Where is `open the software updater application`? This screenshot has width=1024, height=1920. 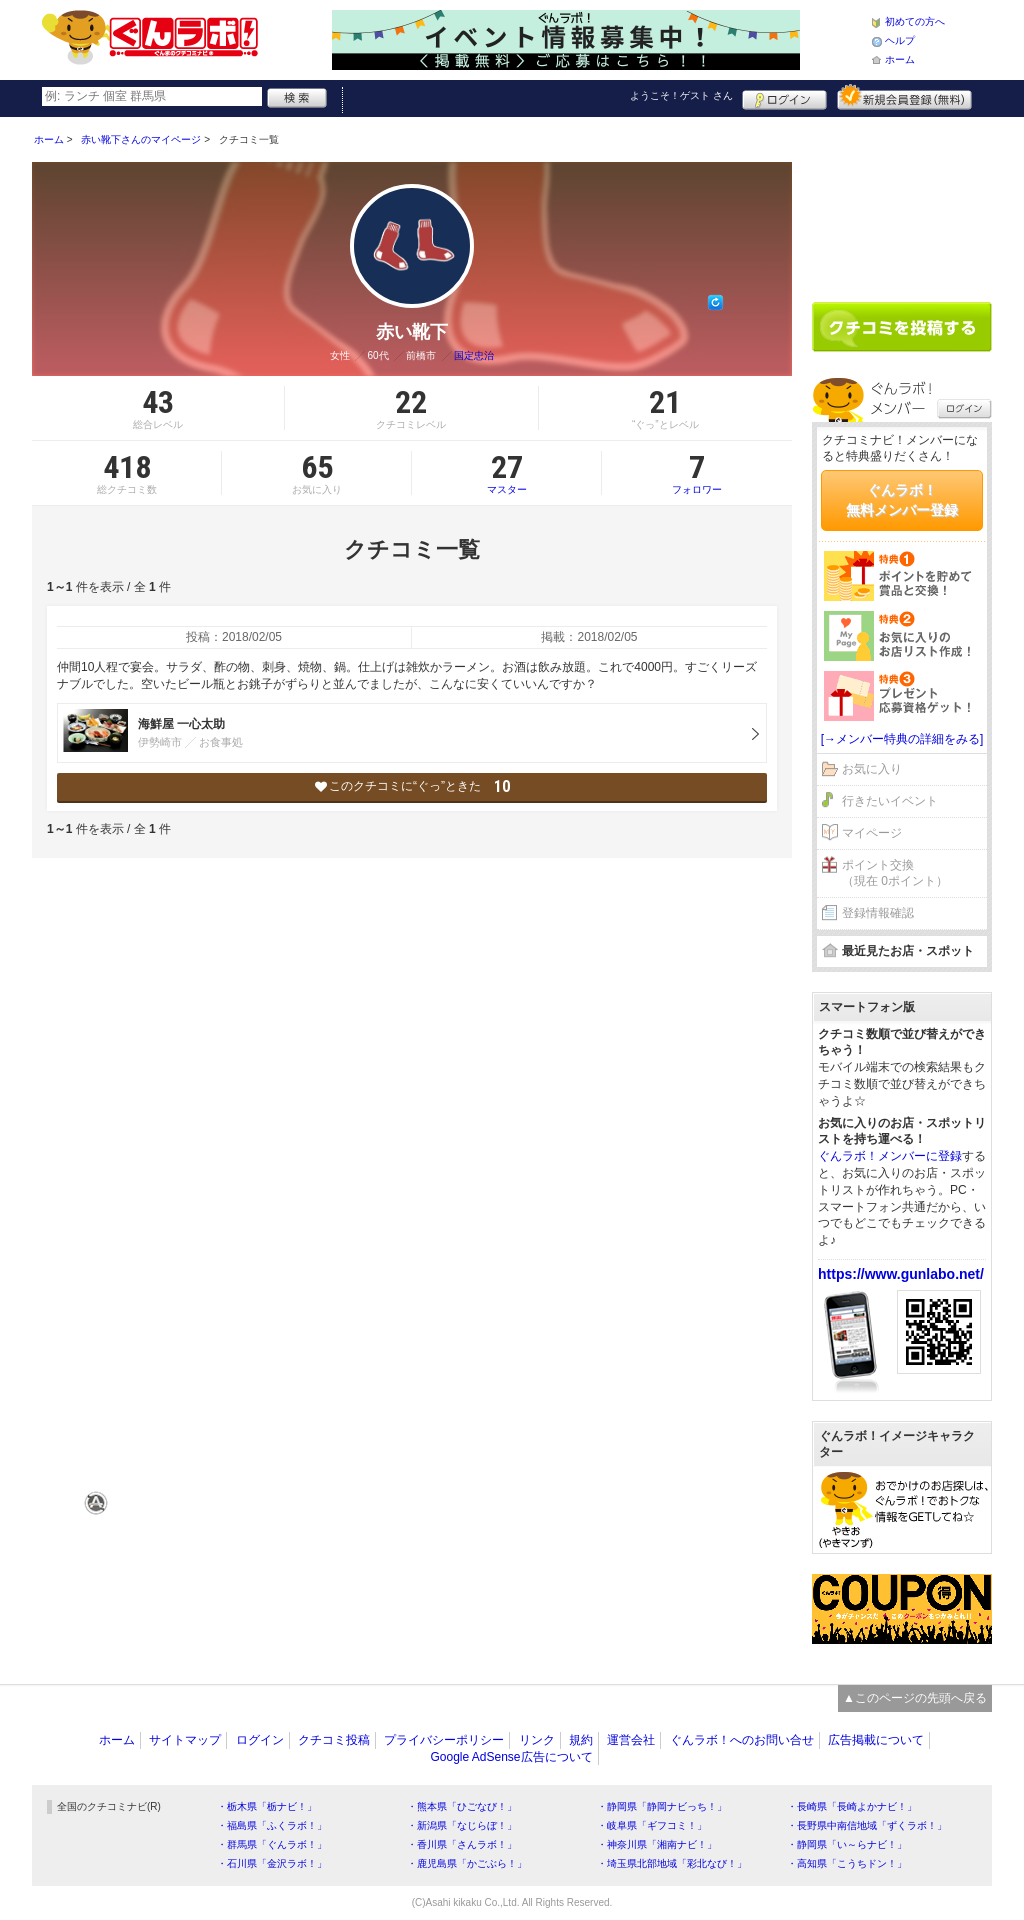
open the software updater application is located at coordinates (96, 1503).